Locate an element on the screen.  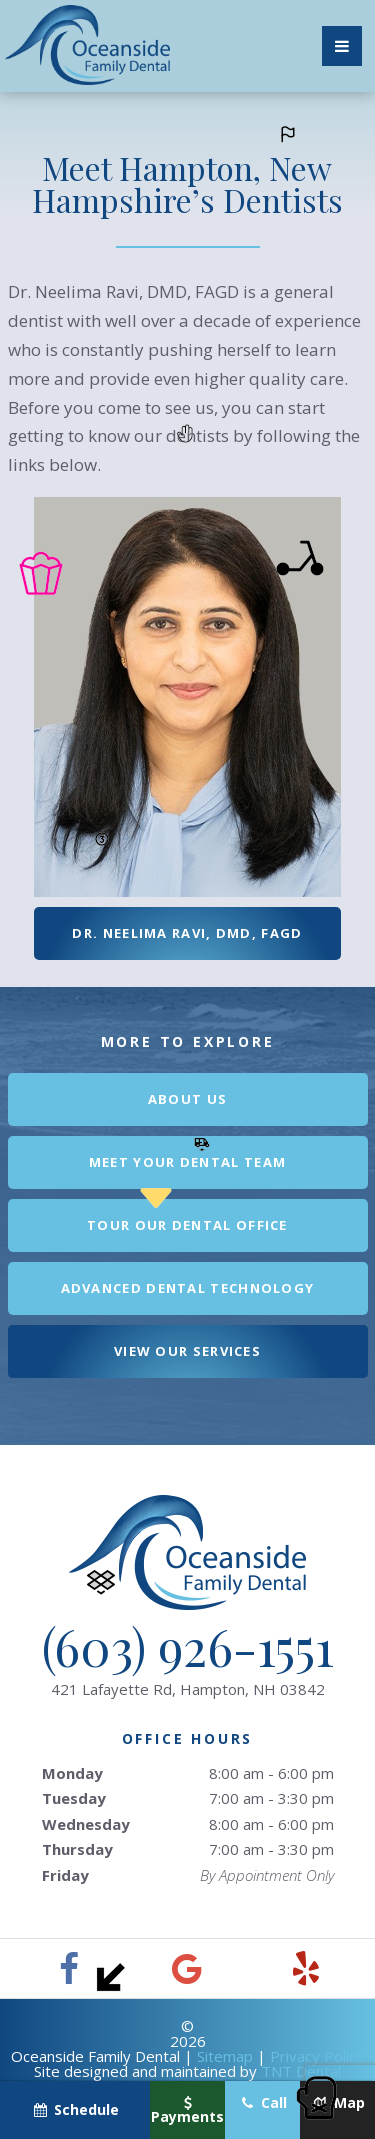
flag or bookmark an item for later is located at coordinates (288, 134).